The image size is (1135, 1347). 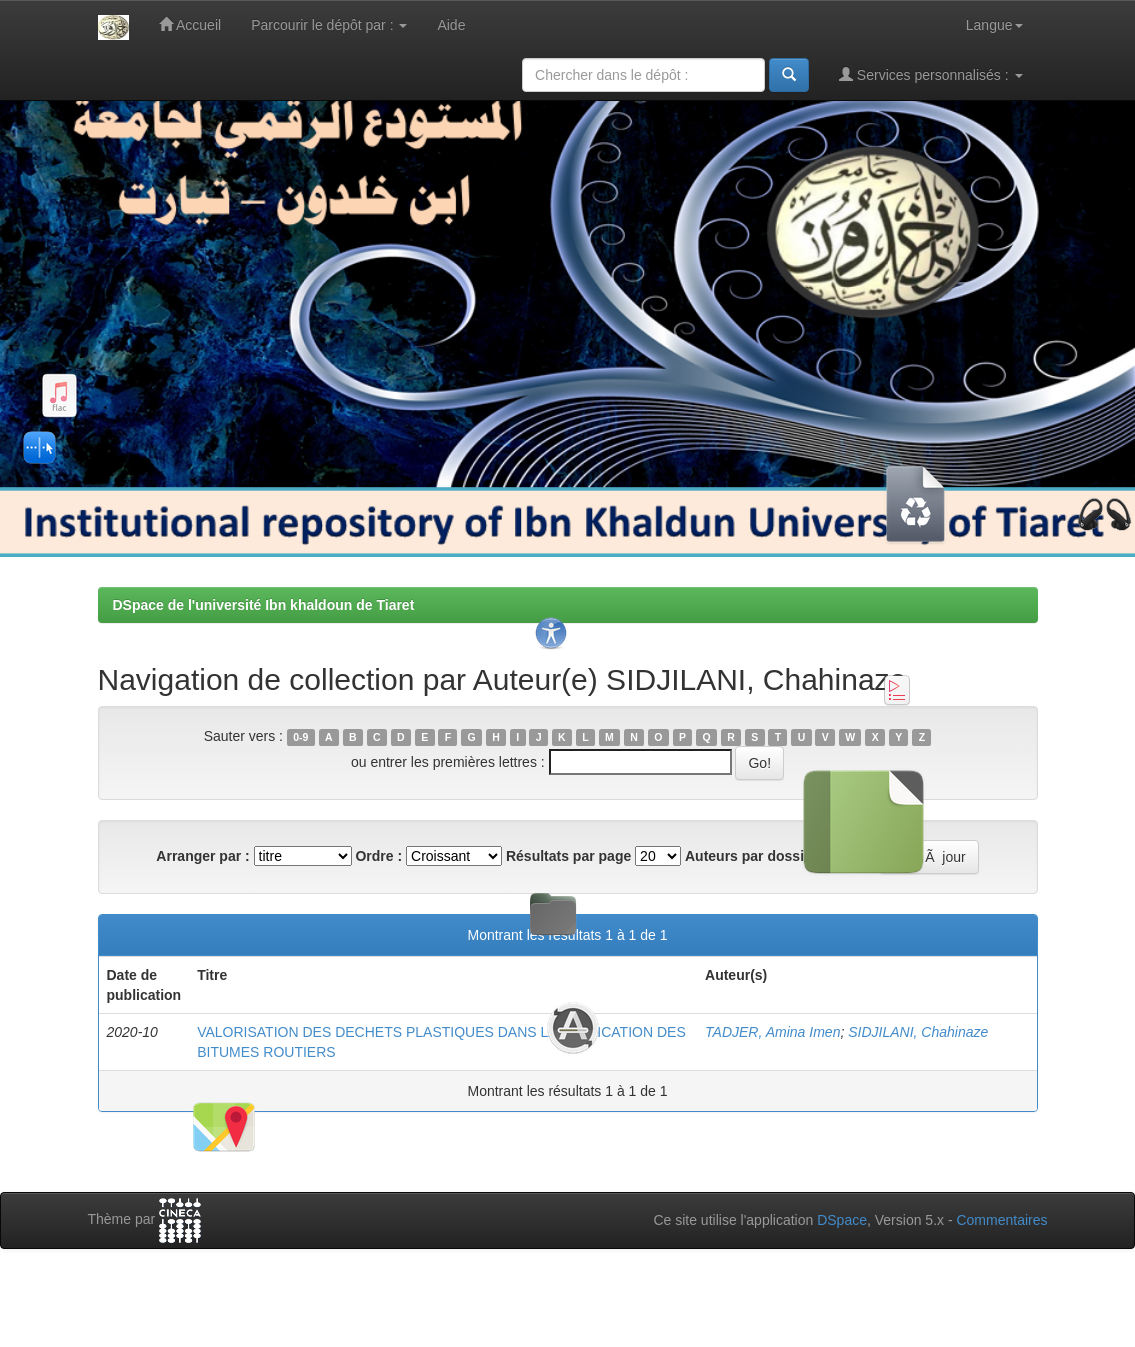 I want to click on a flac audio file, so click(x=59, y=395).